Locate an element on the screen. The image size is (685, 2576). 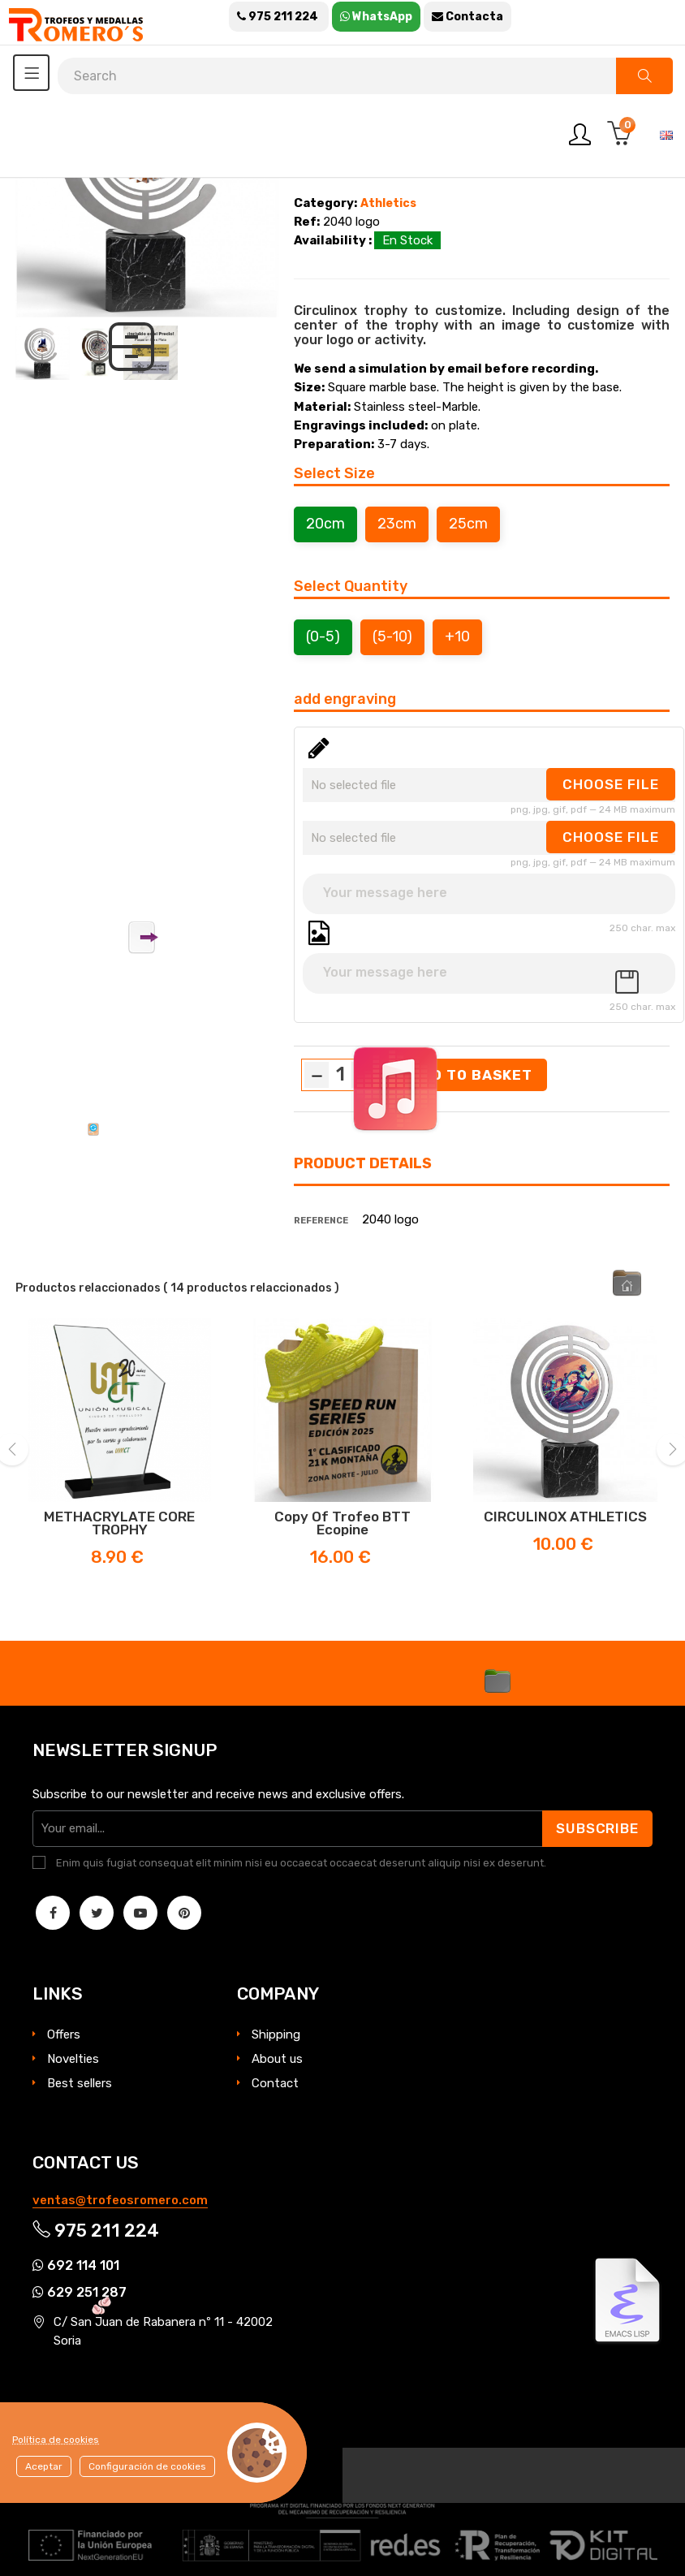
access file history settings is located at coordinates (131, 348).